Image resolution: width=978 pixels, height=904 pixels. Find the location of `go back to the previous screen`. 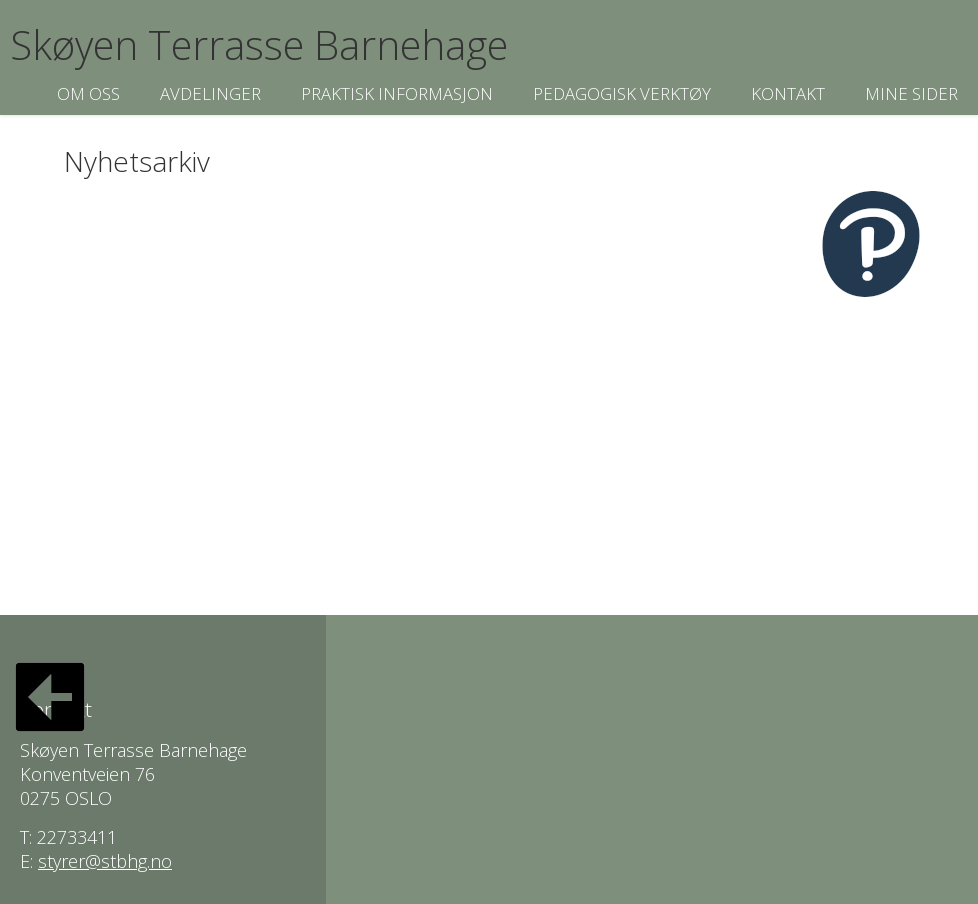

go back to the previous screen is located at coordinates (50, 697).